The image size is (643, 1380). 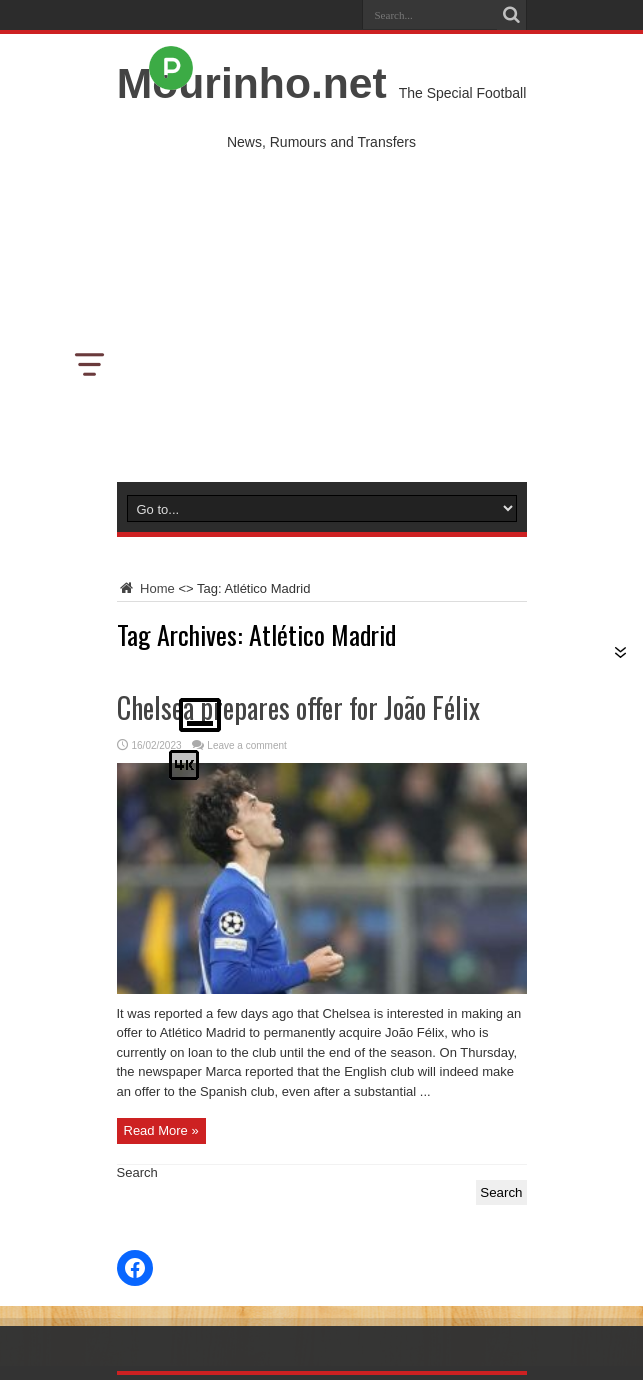 I want to click on expand content or show more items, so click(x=620, y=652).